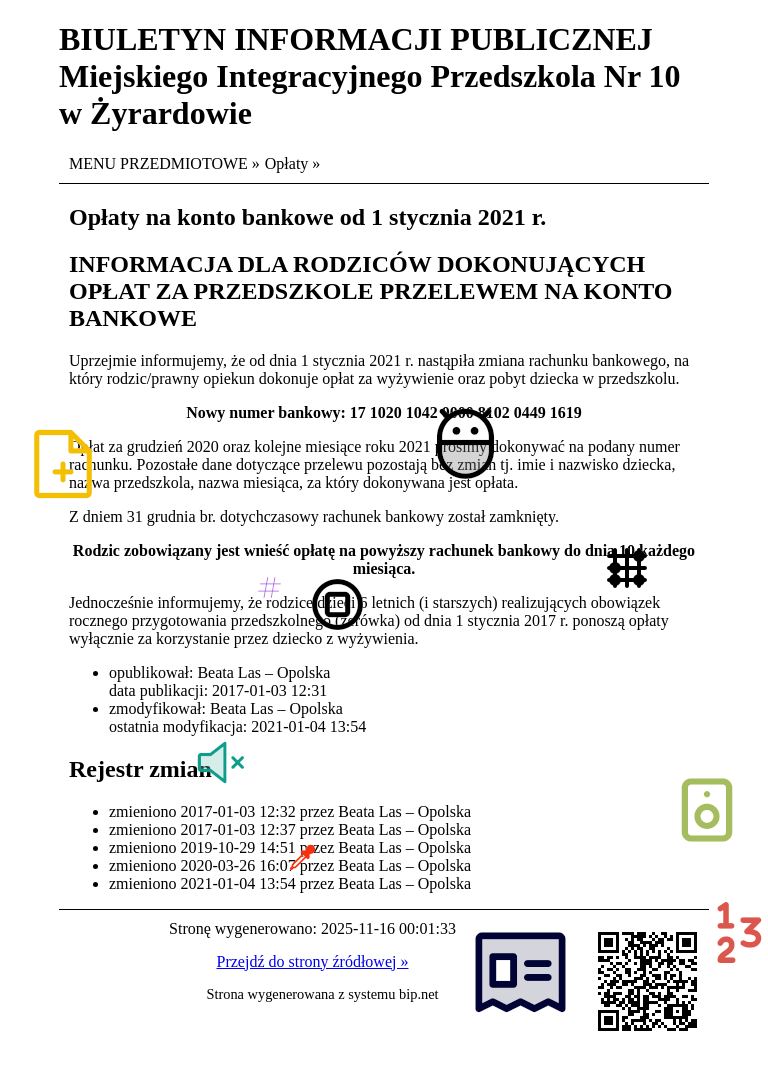 The height and width of the screenshot is (1067, 768). I want to click on view news article or clipping, so click(520, 970).